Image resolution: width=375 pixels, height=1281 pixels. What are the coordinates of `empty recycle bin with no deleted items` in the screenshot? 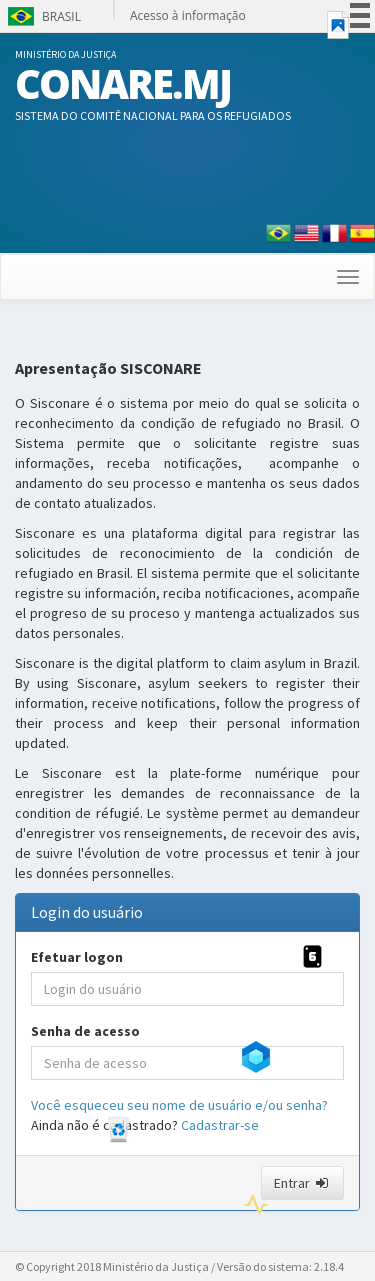 It's located at (118, 1129).